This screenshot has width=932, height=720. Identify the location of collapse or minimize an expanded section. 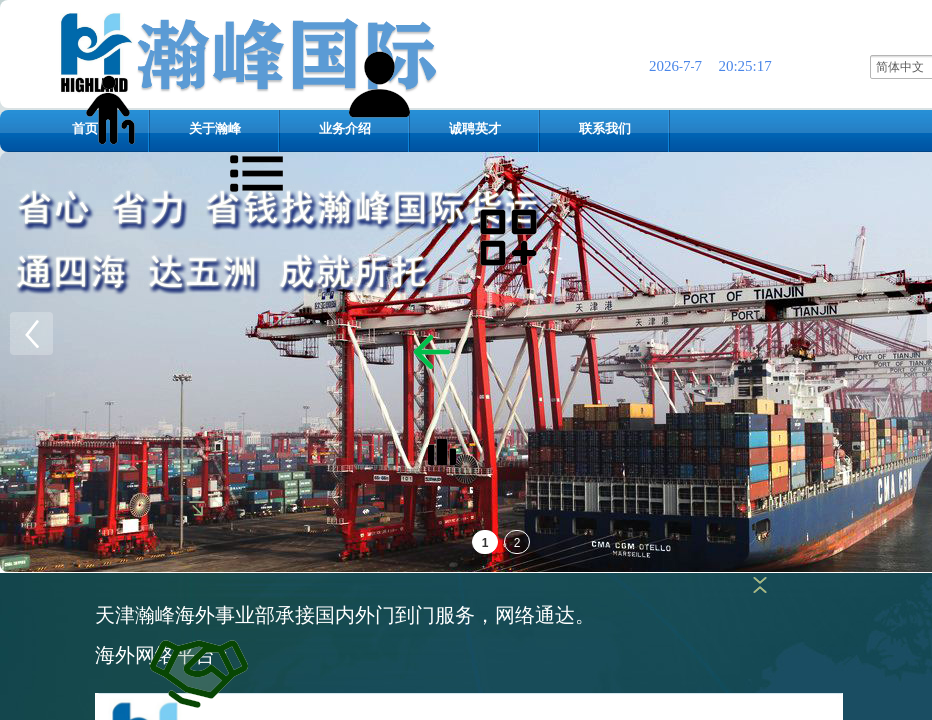
(760, 585).